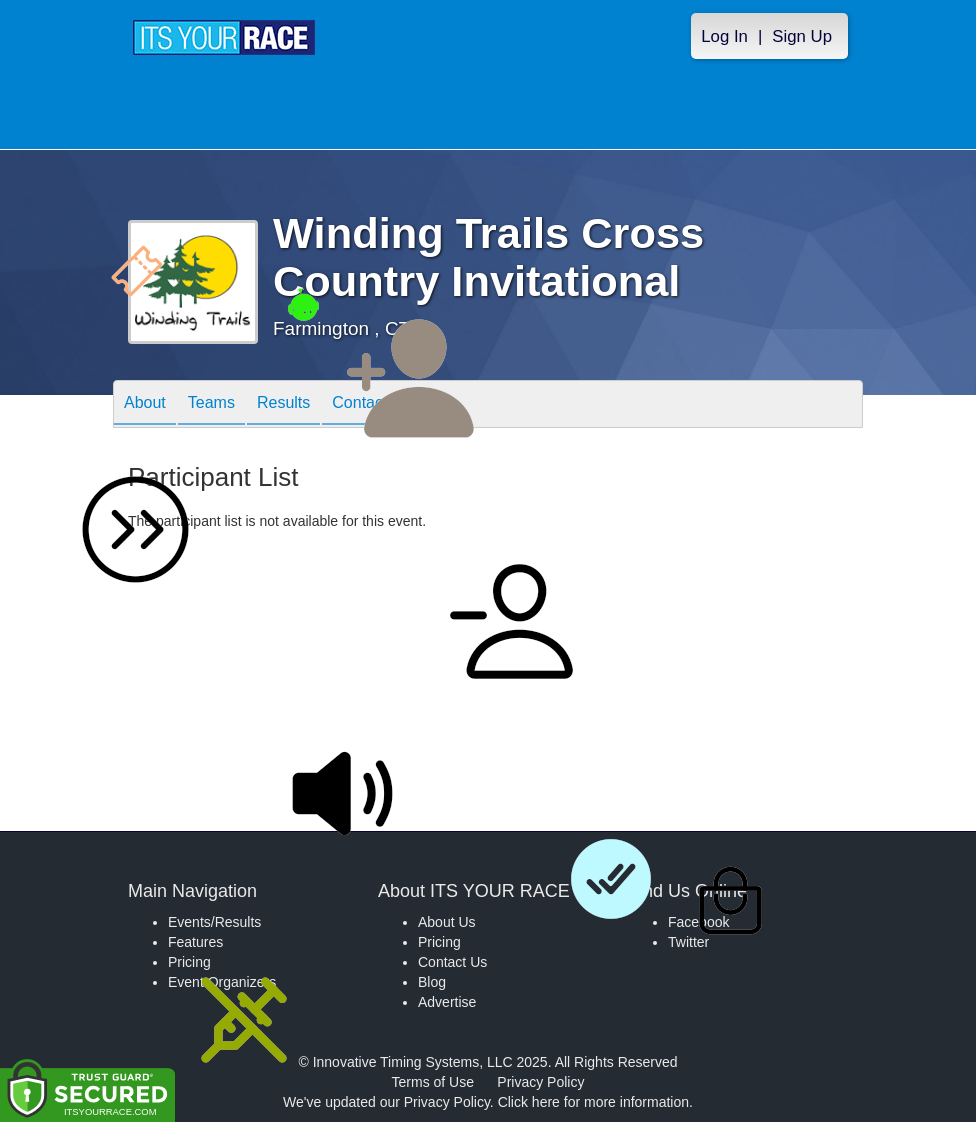 The image size is (976, 1122). I want to click on adjust audio volume, so click(342, 793).